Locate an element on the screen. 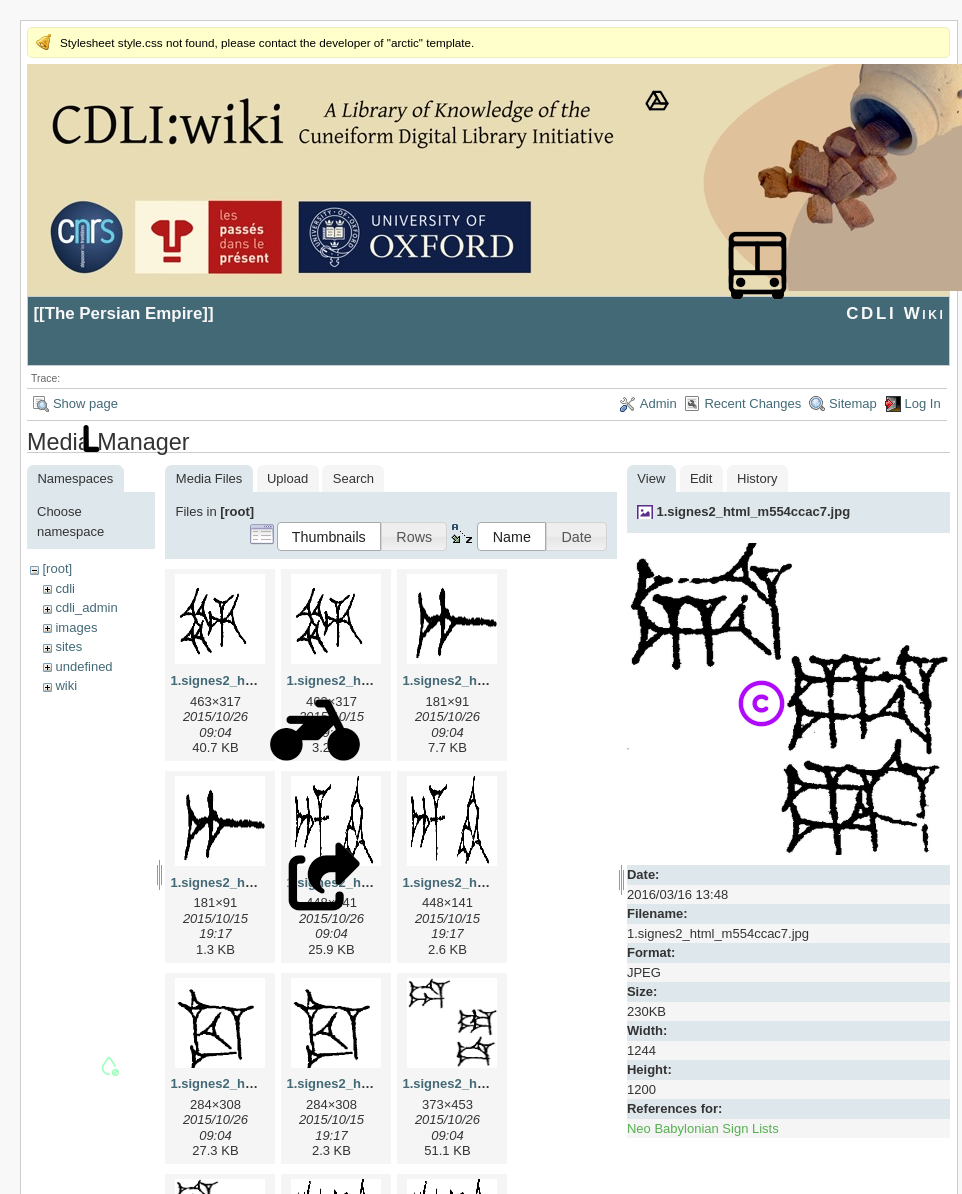 This screenshot has width=962, height=1194. disable water or liquid-related feature is located at coordinates (109, 1066).